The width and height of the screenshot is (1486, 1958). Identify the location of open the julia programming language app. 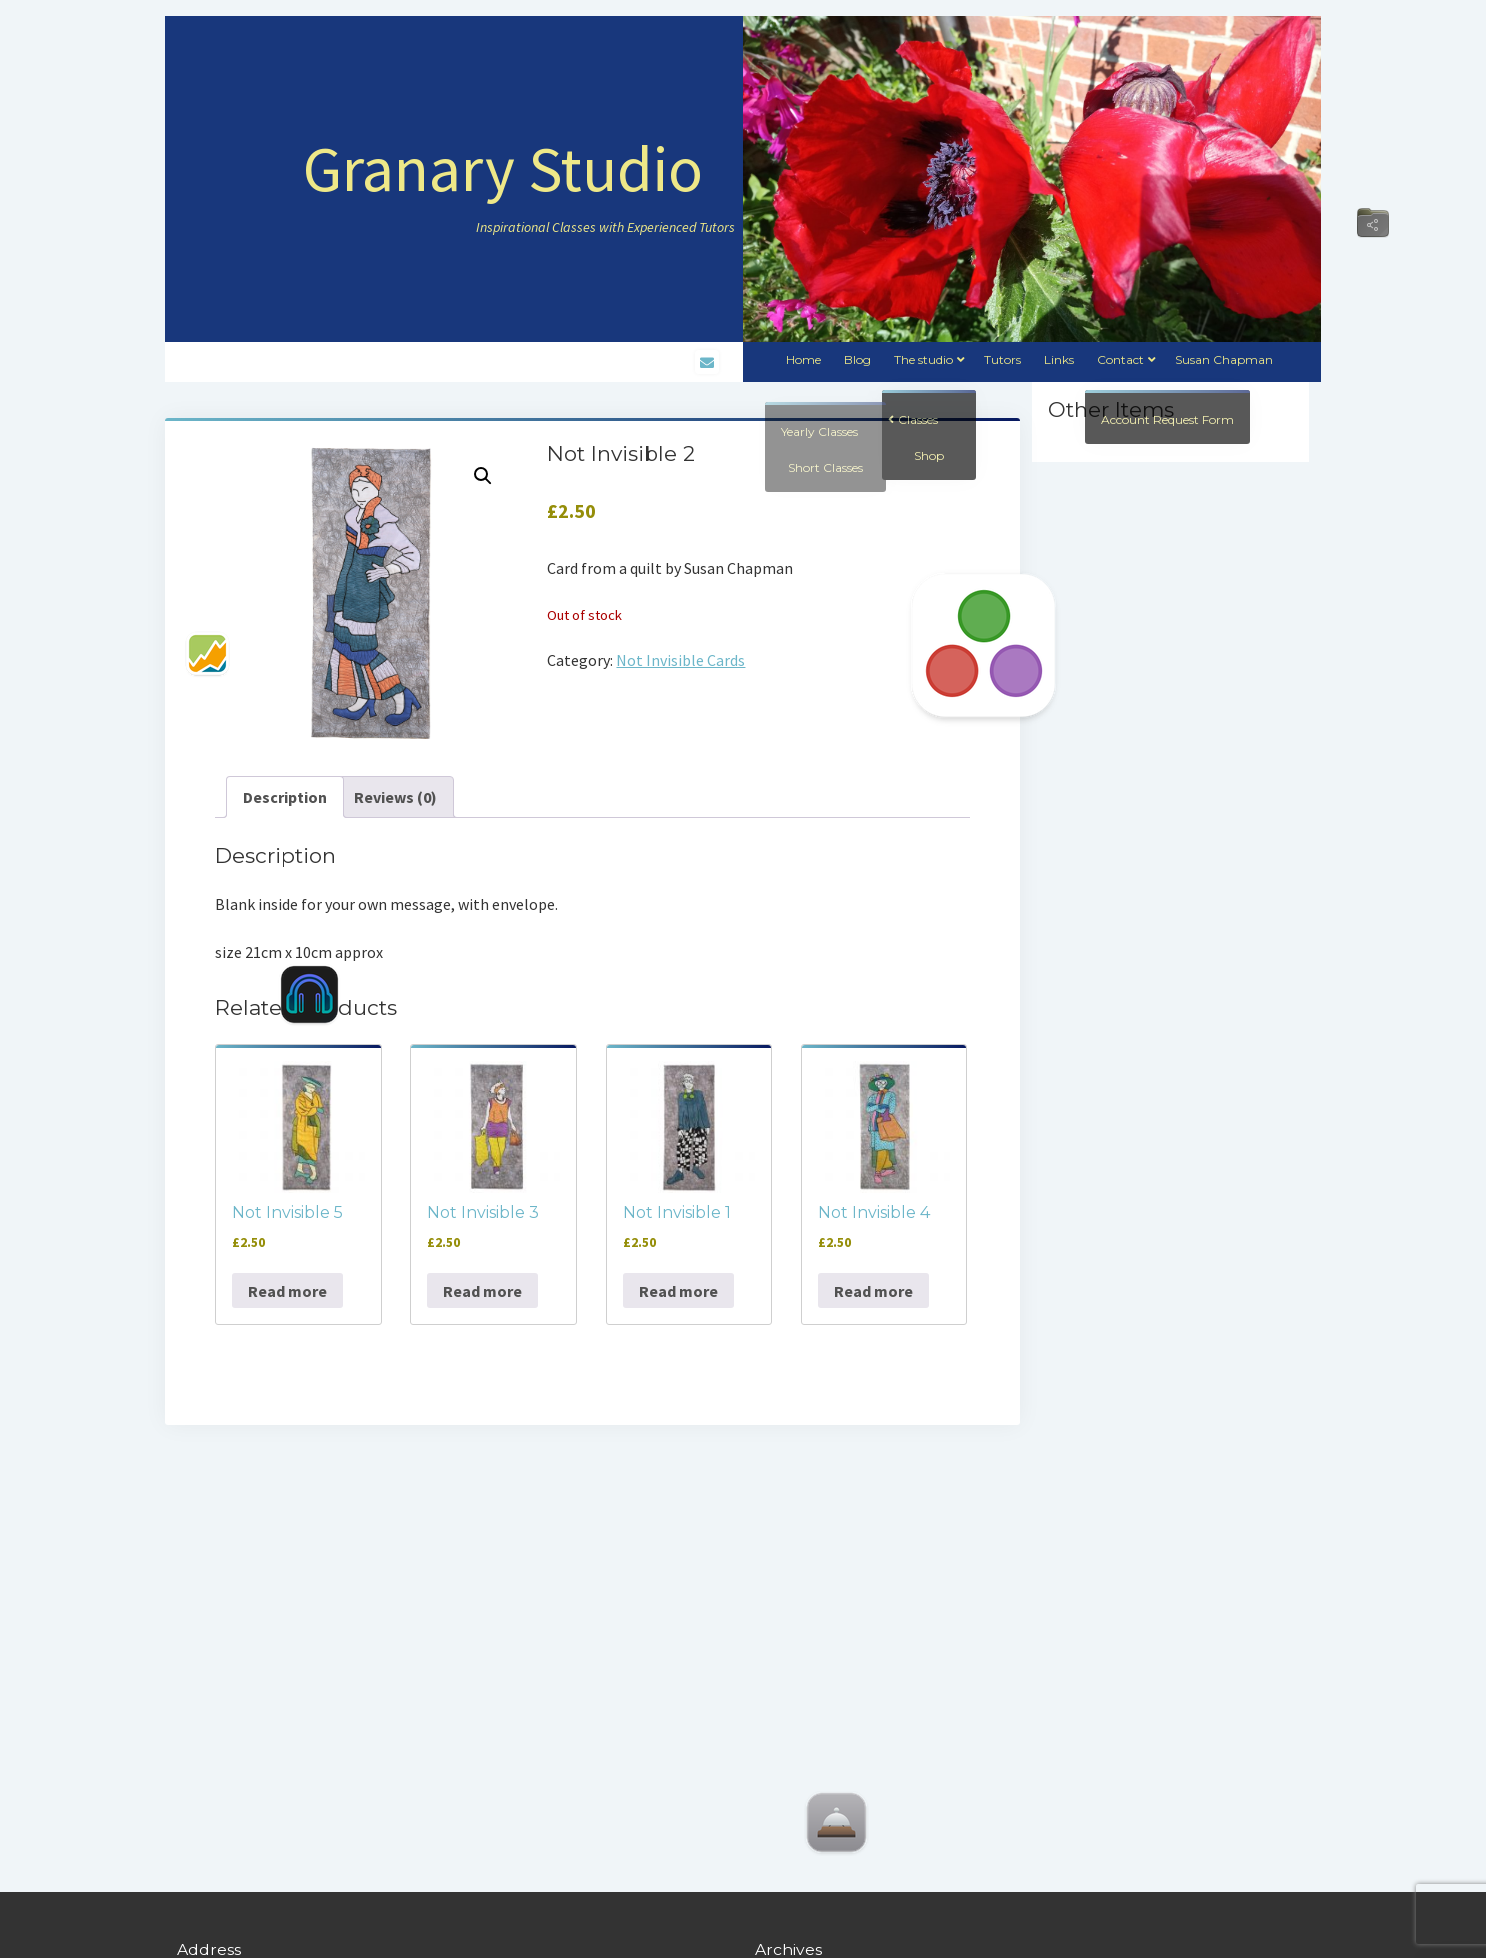
(983, 645).